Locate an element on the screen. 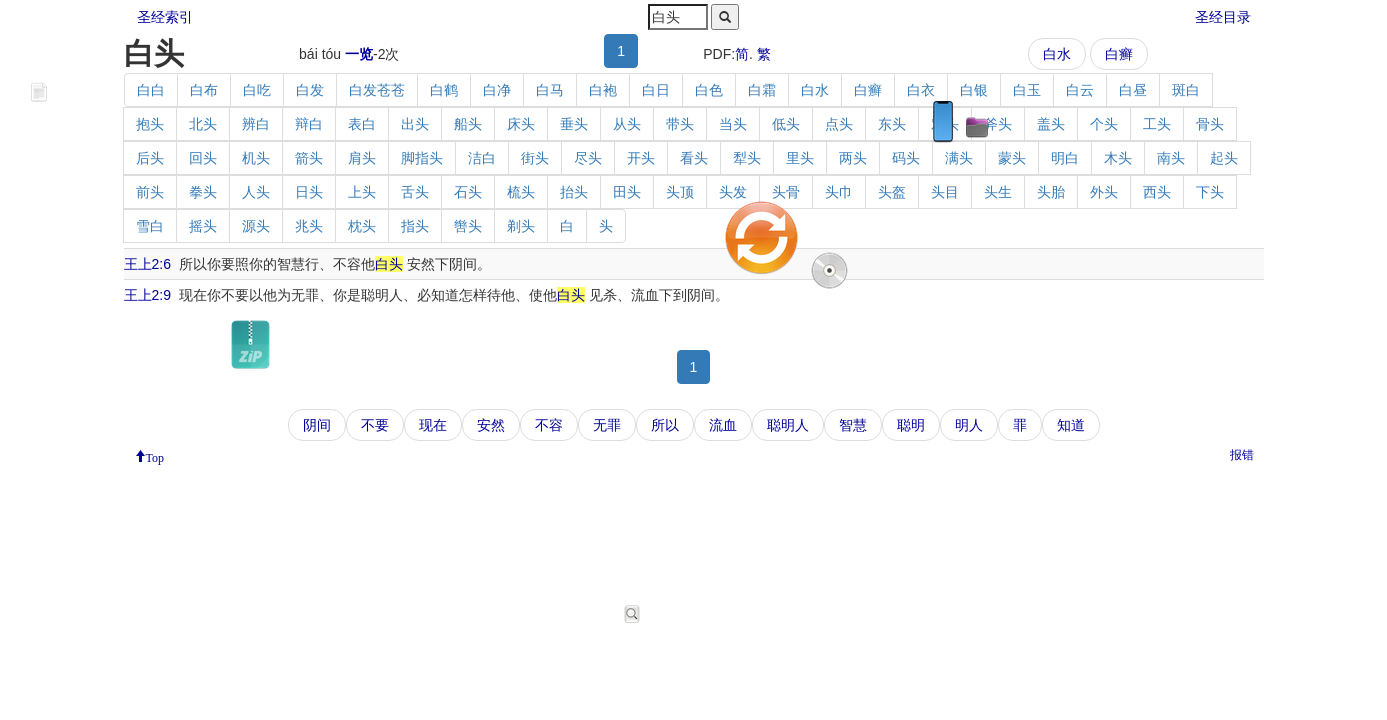  indicates a rewritable DVD disc is located at coordinates (829, 270).